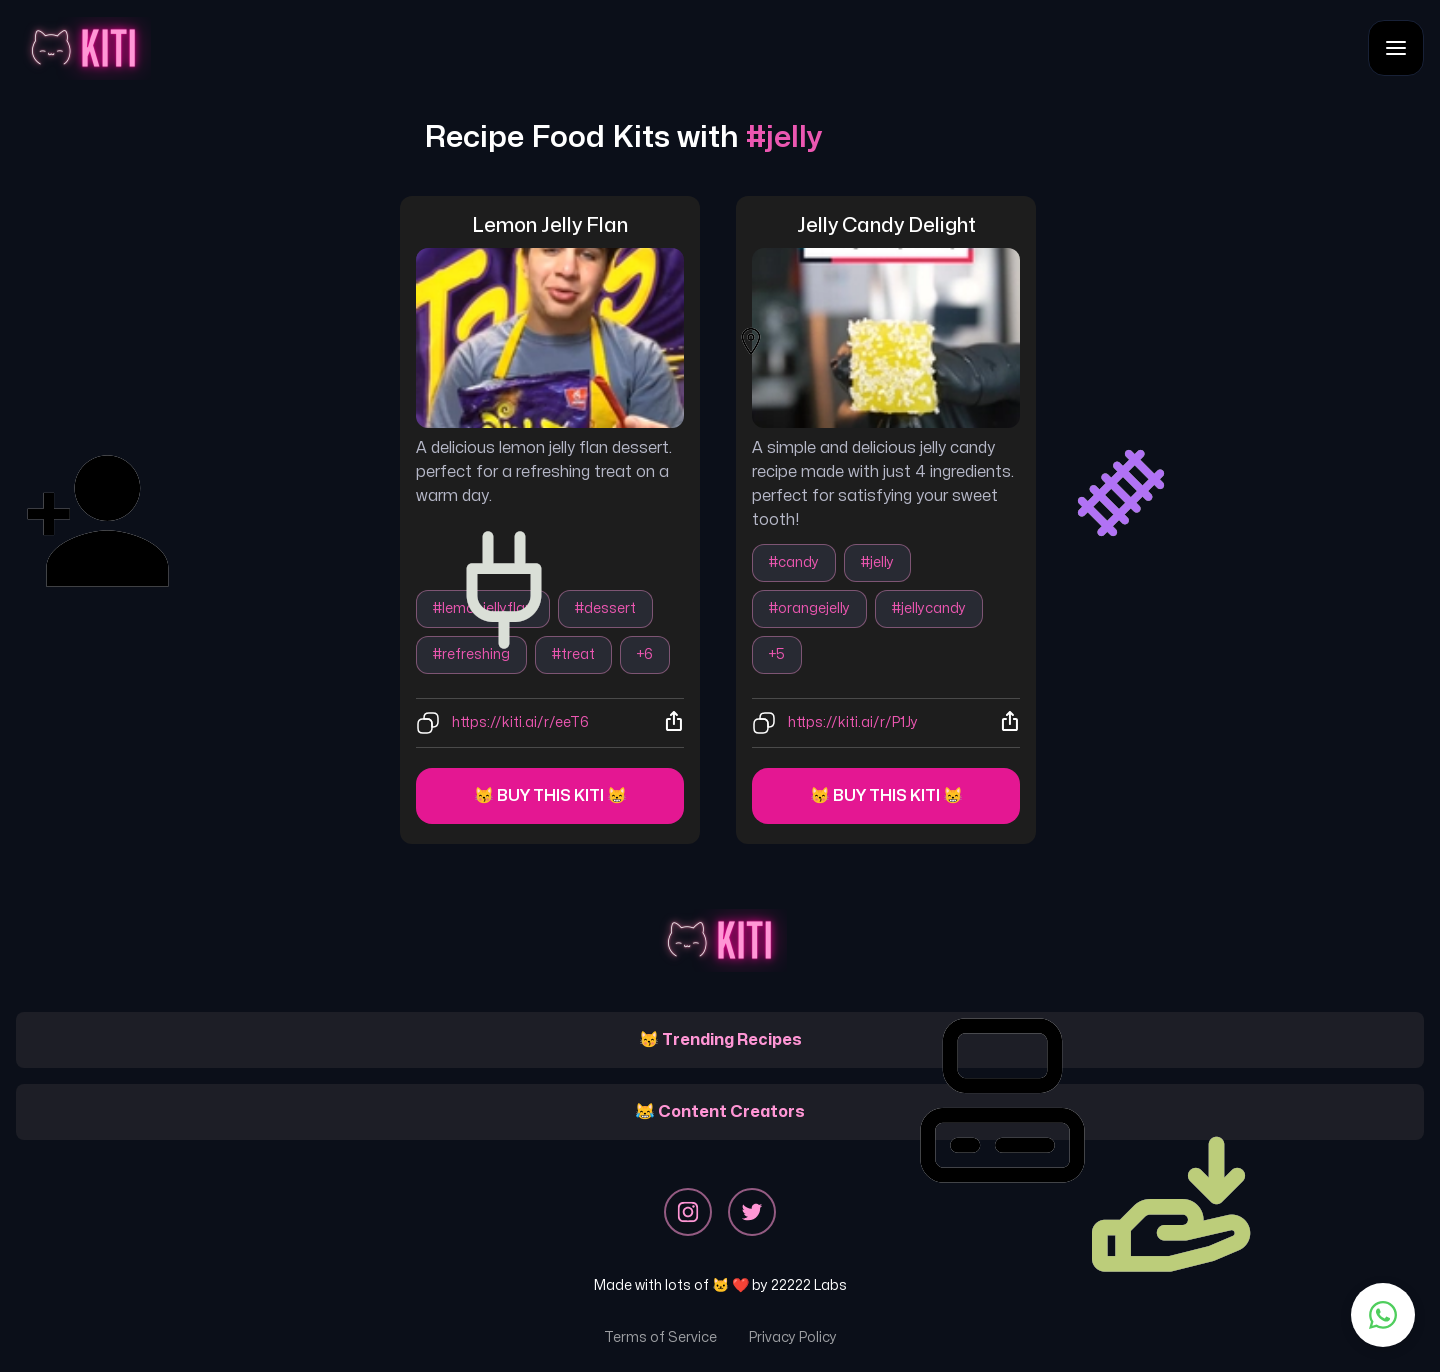 The width and height of the screenshot is (1440, 1372). I want to click on view current location on map, so click(751, 341).